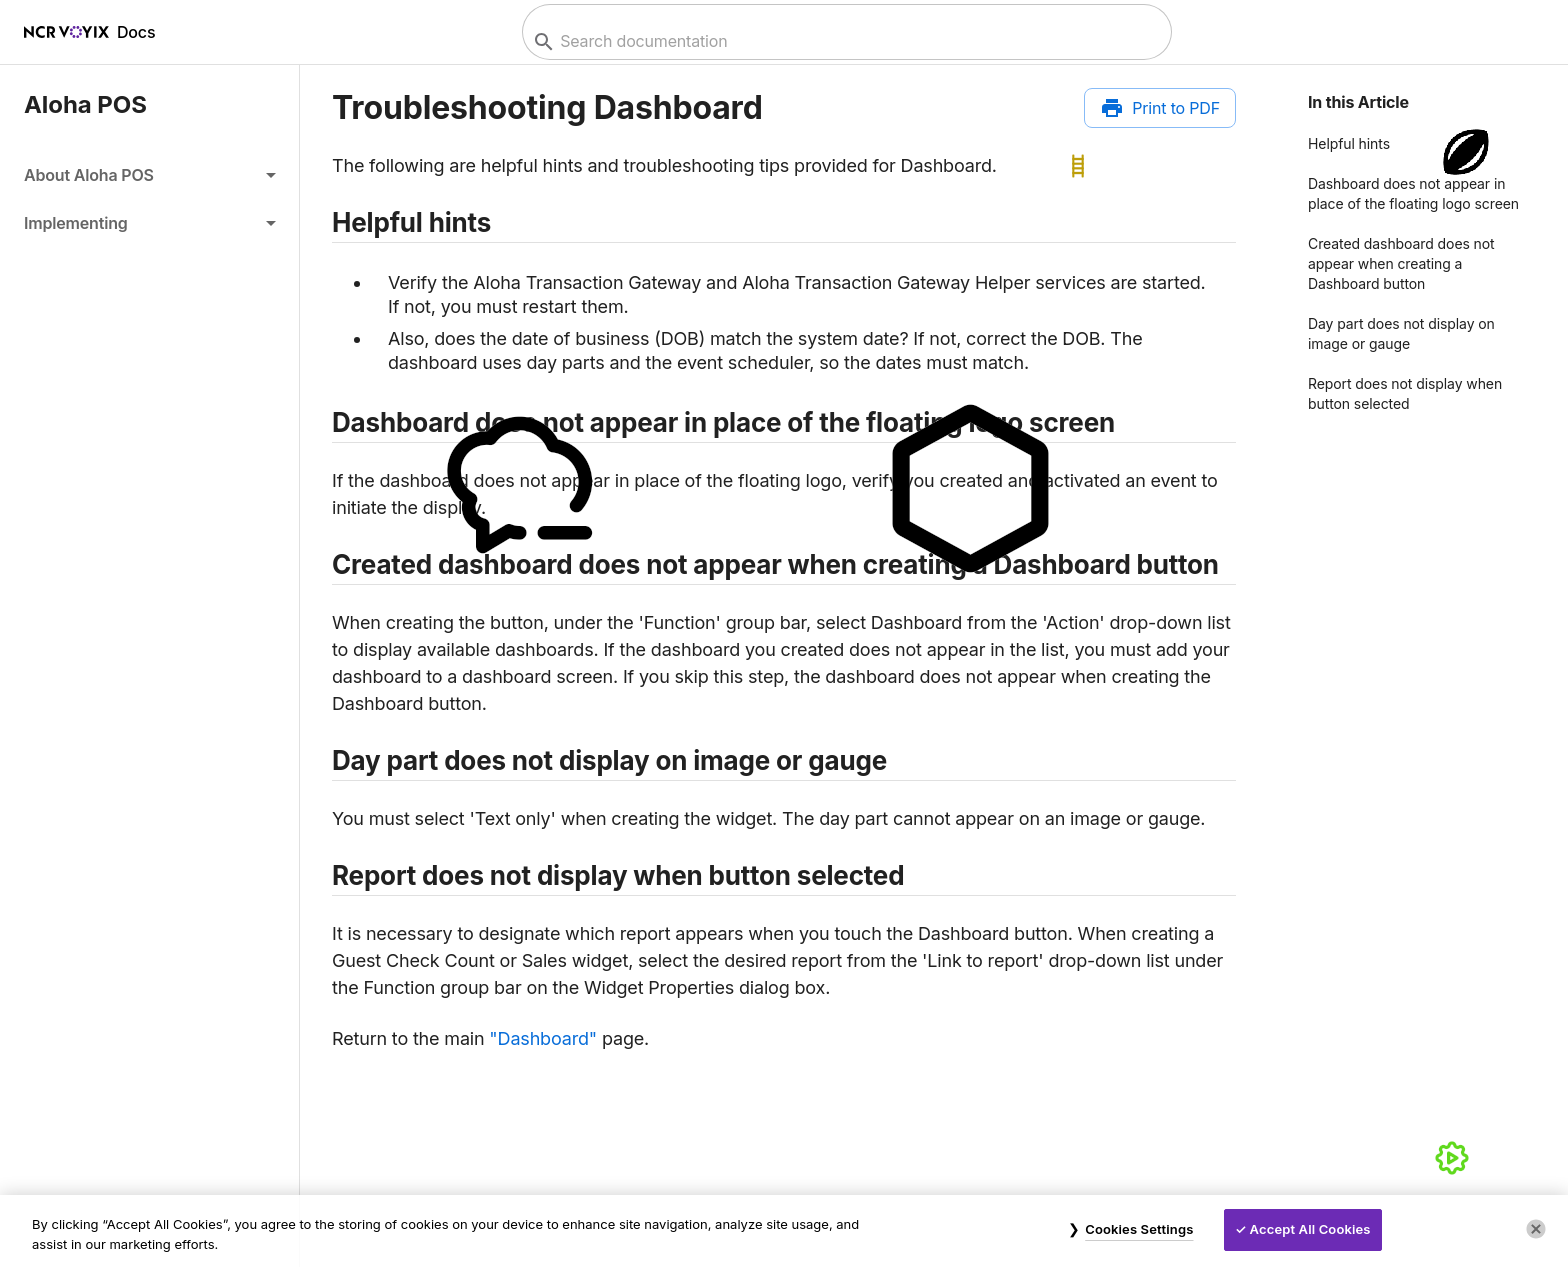  I want to click on select a hexagonal shape tool, so click(970, 488).